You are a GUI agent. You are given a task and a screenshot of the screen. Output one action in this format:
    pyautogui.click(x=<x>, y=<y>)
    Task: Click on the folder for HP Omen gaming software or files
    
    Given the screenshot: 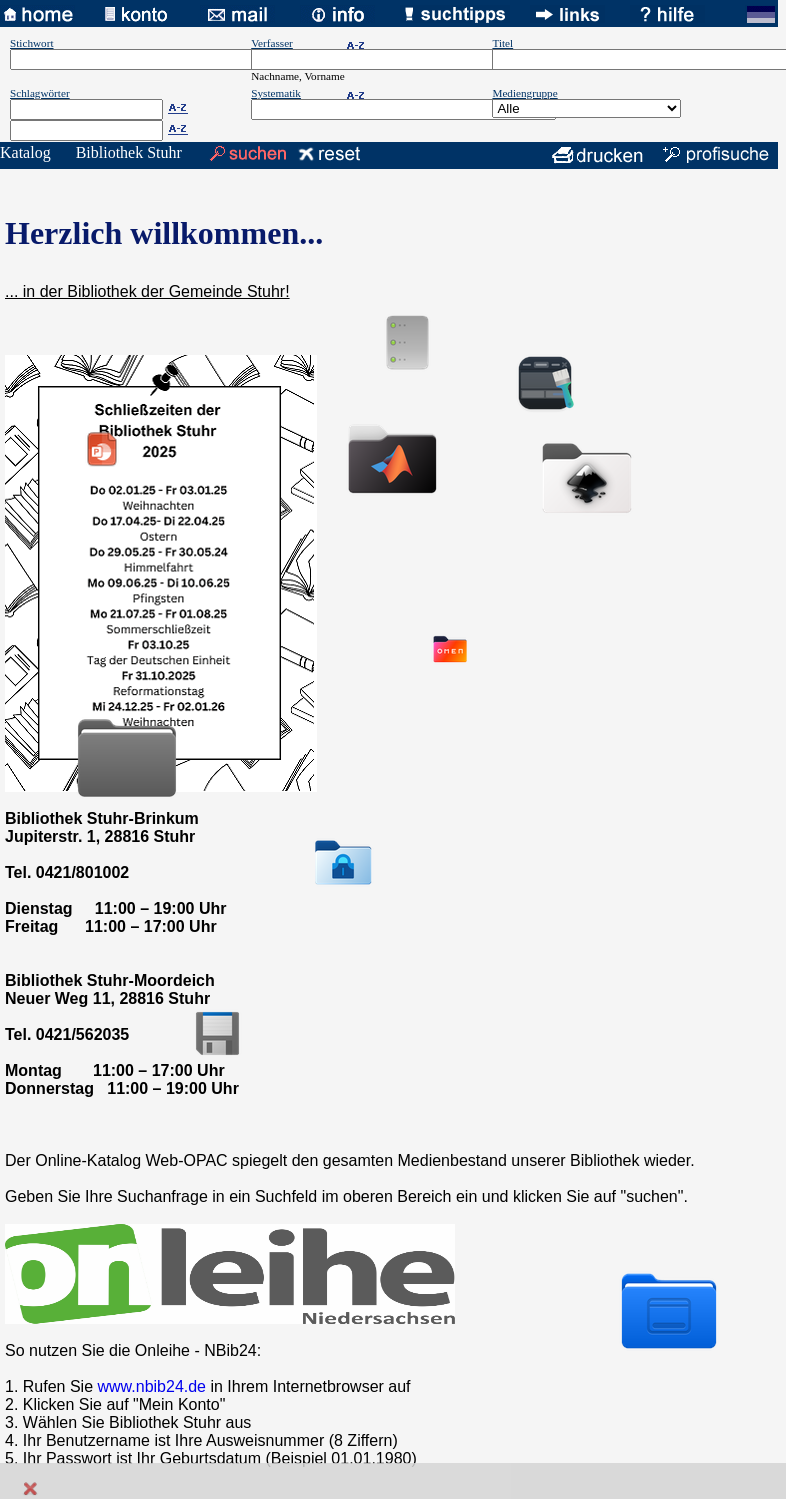 What is the action you would take?
    pyautogui.click(x=450, y=650)
    